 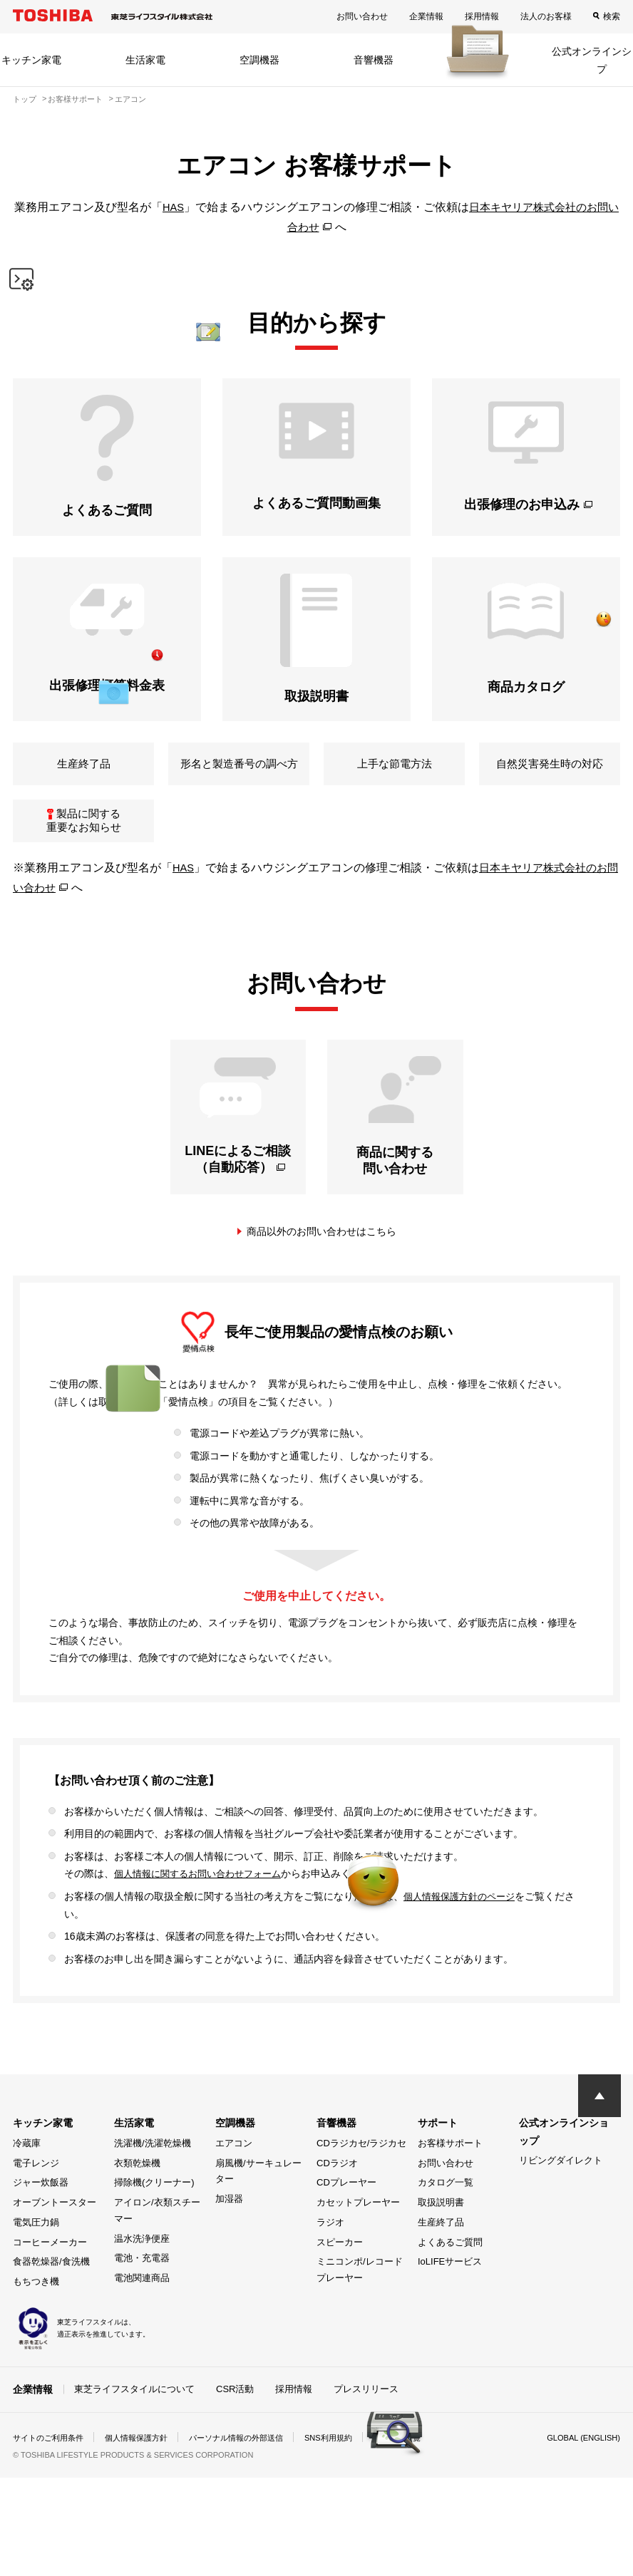 What do you see at coordinates (113, 692) in the screenshot?
I see `open server applications folder` at bounding box center [113, 692].